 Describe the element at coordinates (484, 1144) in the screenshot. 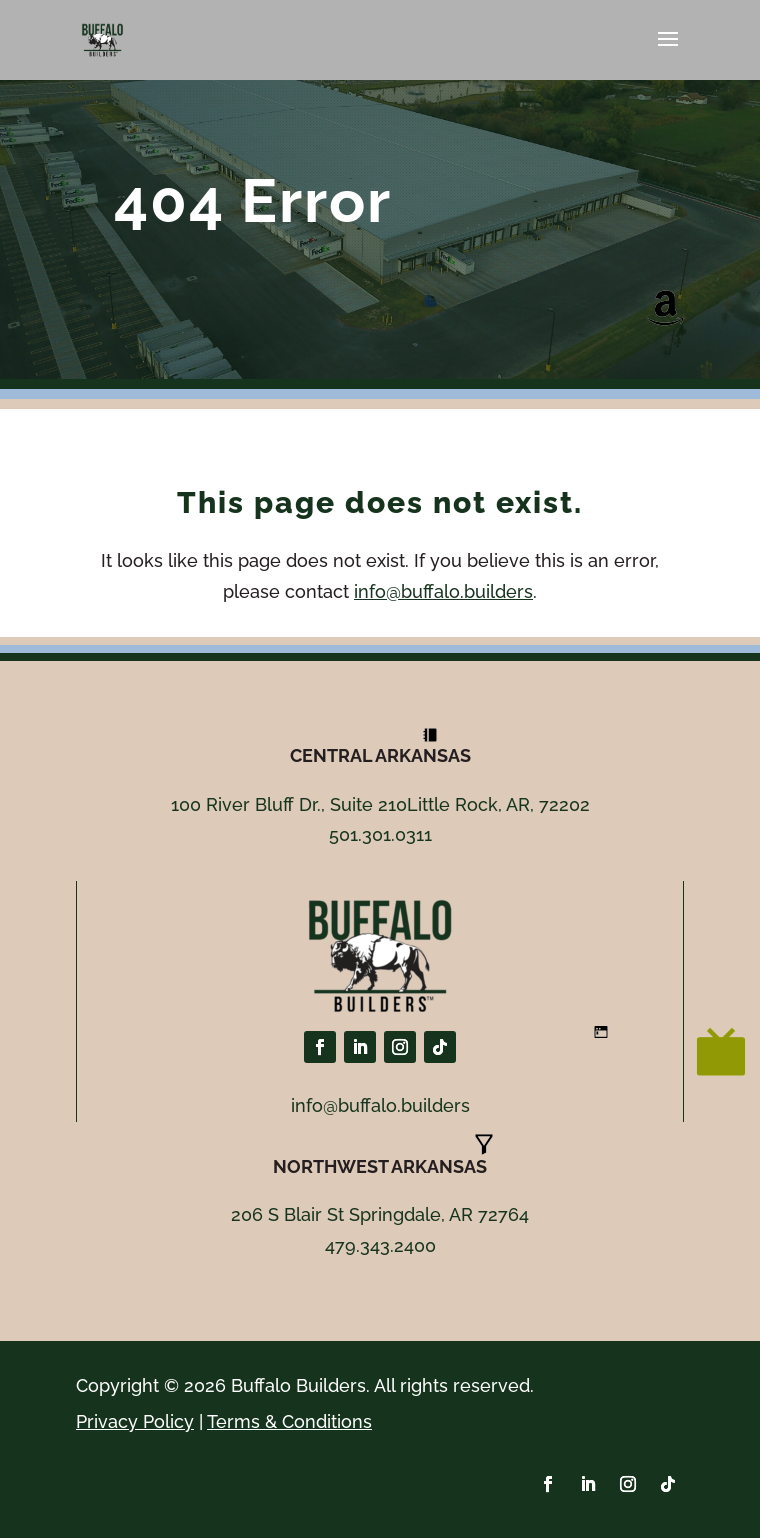

I see `filter or sort content` at that location.